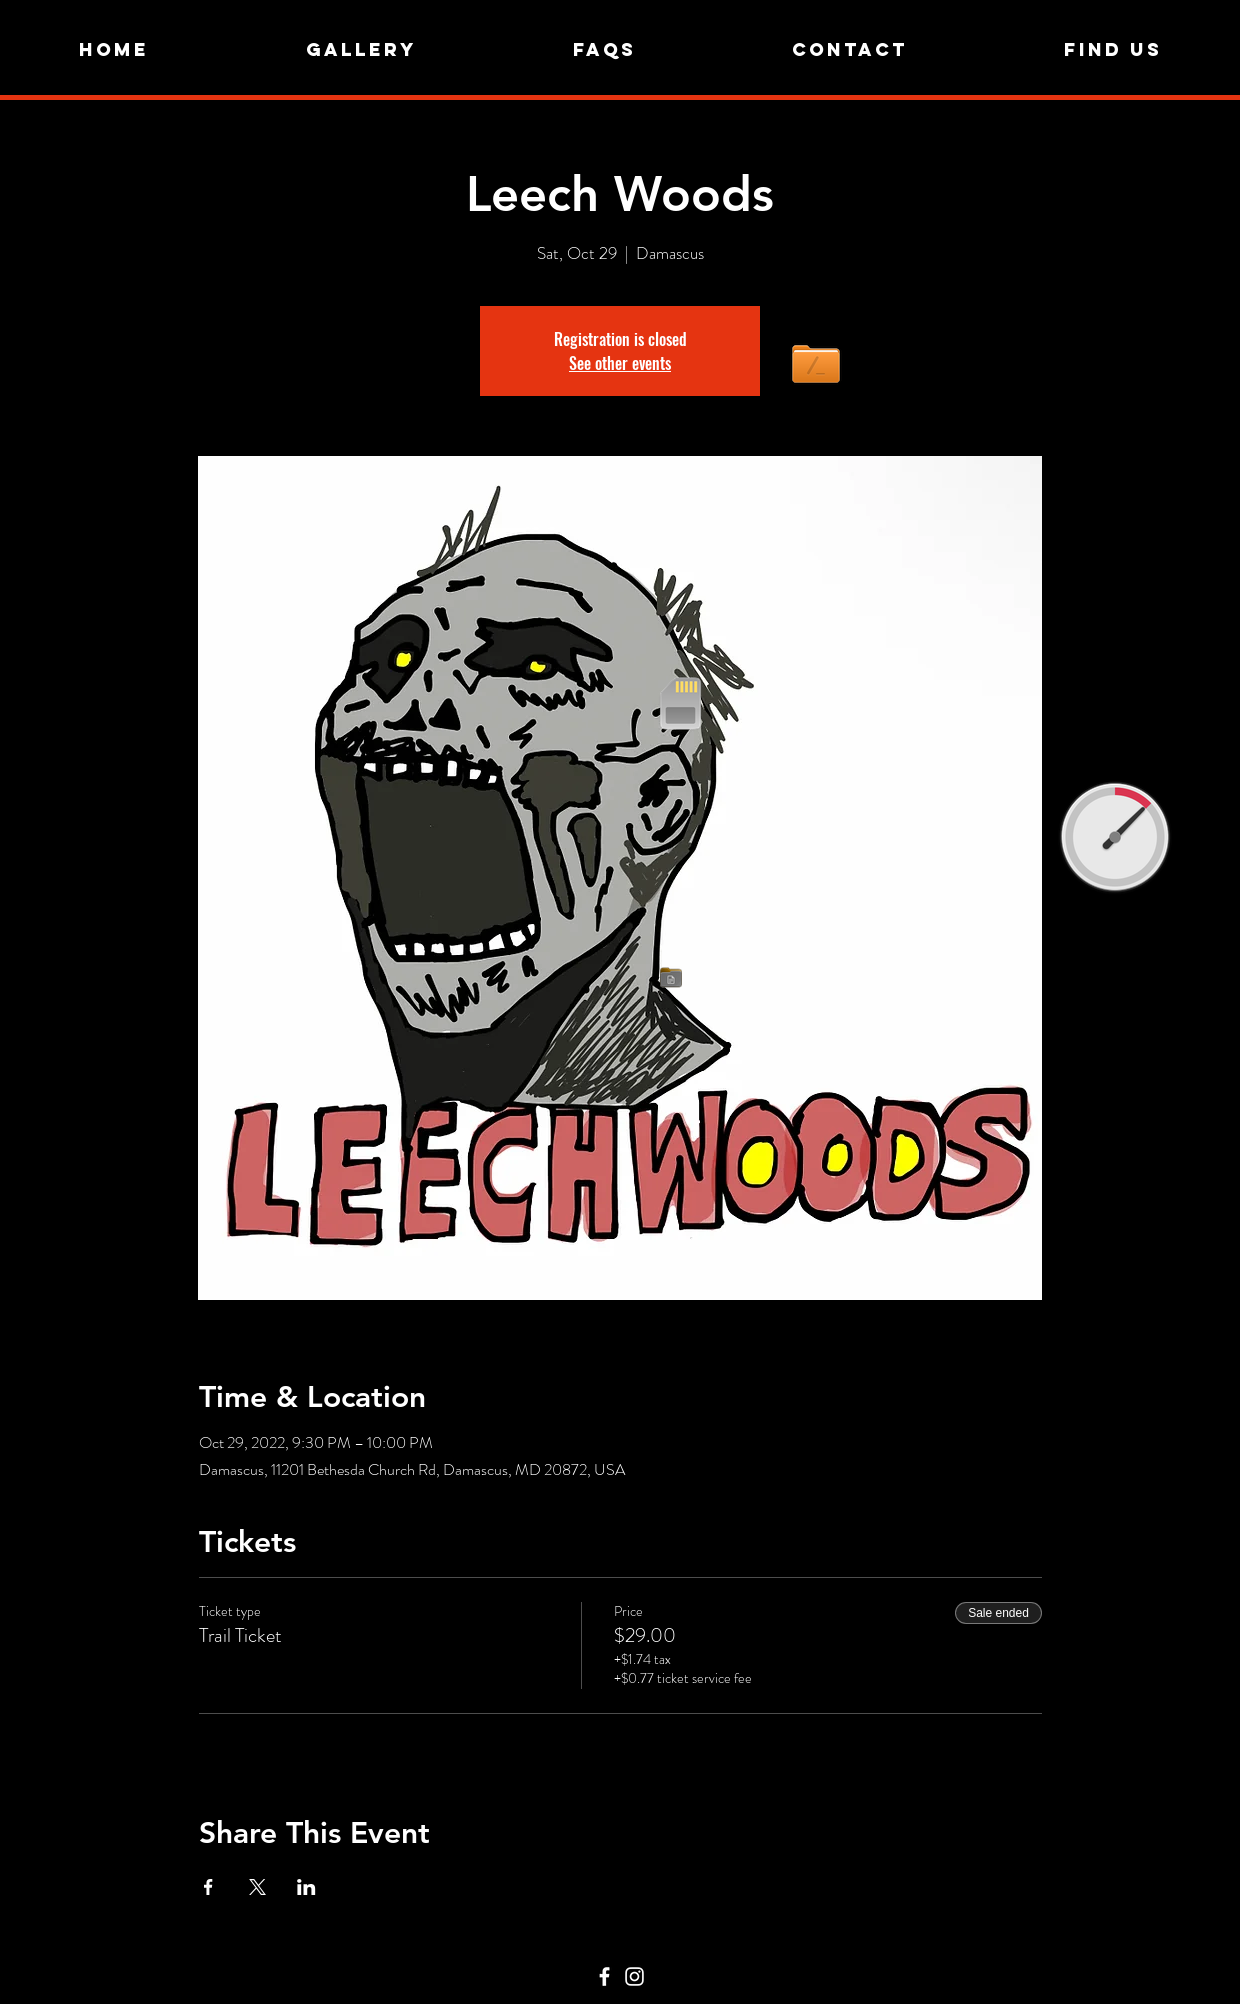 This screenshot has width=1240, height=2004. What do you see at coordinates (671, 977) in the screenshot?
I see `open your documents folder` at bounding box center [671, 977].